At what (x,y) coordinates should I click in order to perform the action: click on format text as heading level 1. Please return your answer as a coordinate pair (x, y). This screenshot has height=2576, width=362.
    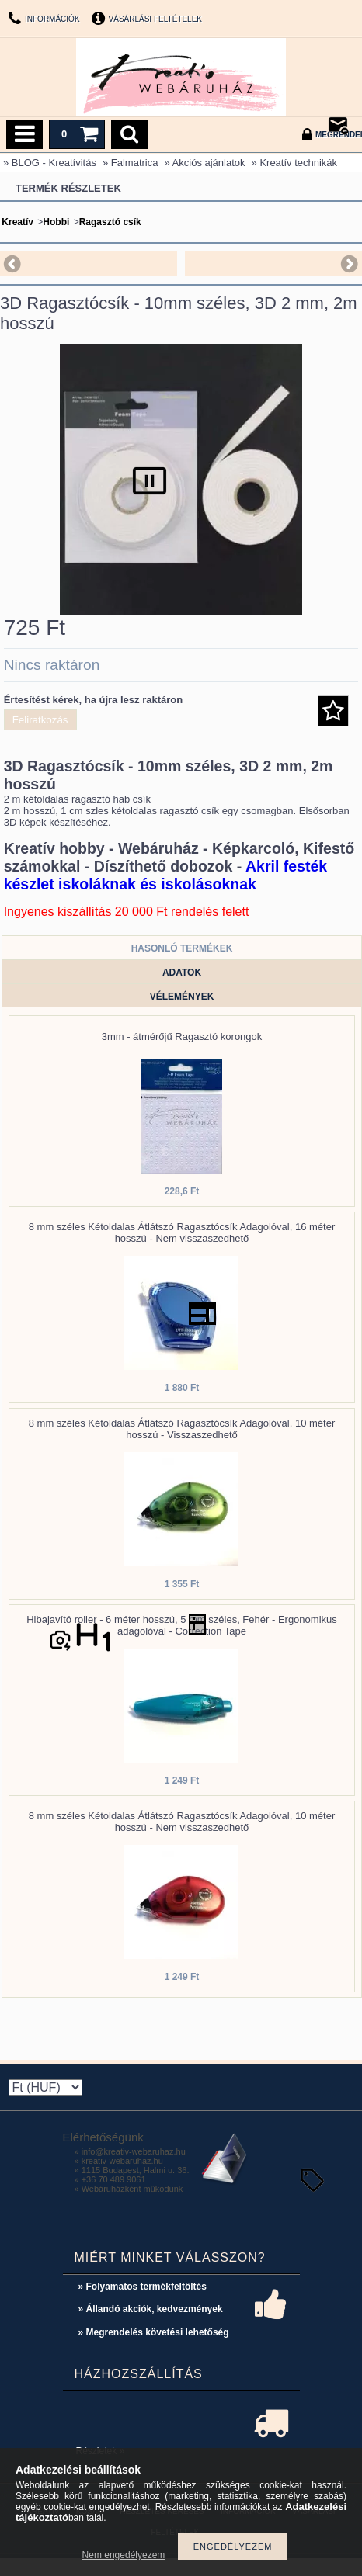
    Looking at the image, I should click on (92, 1636).